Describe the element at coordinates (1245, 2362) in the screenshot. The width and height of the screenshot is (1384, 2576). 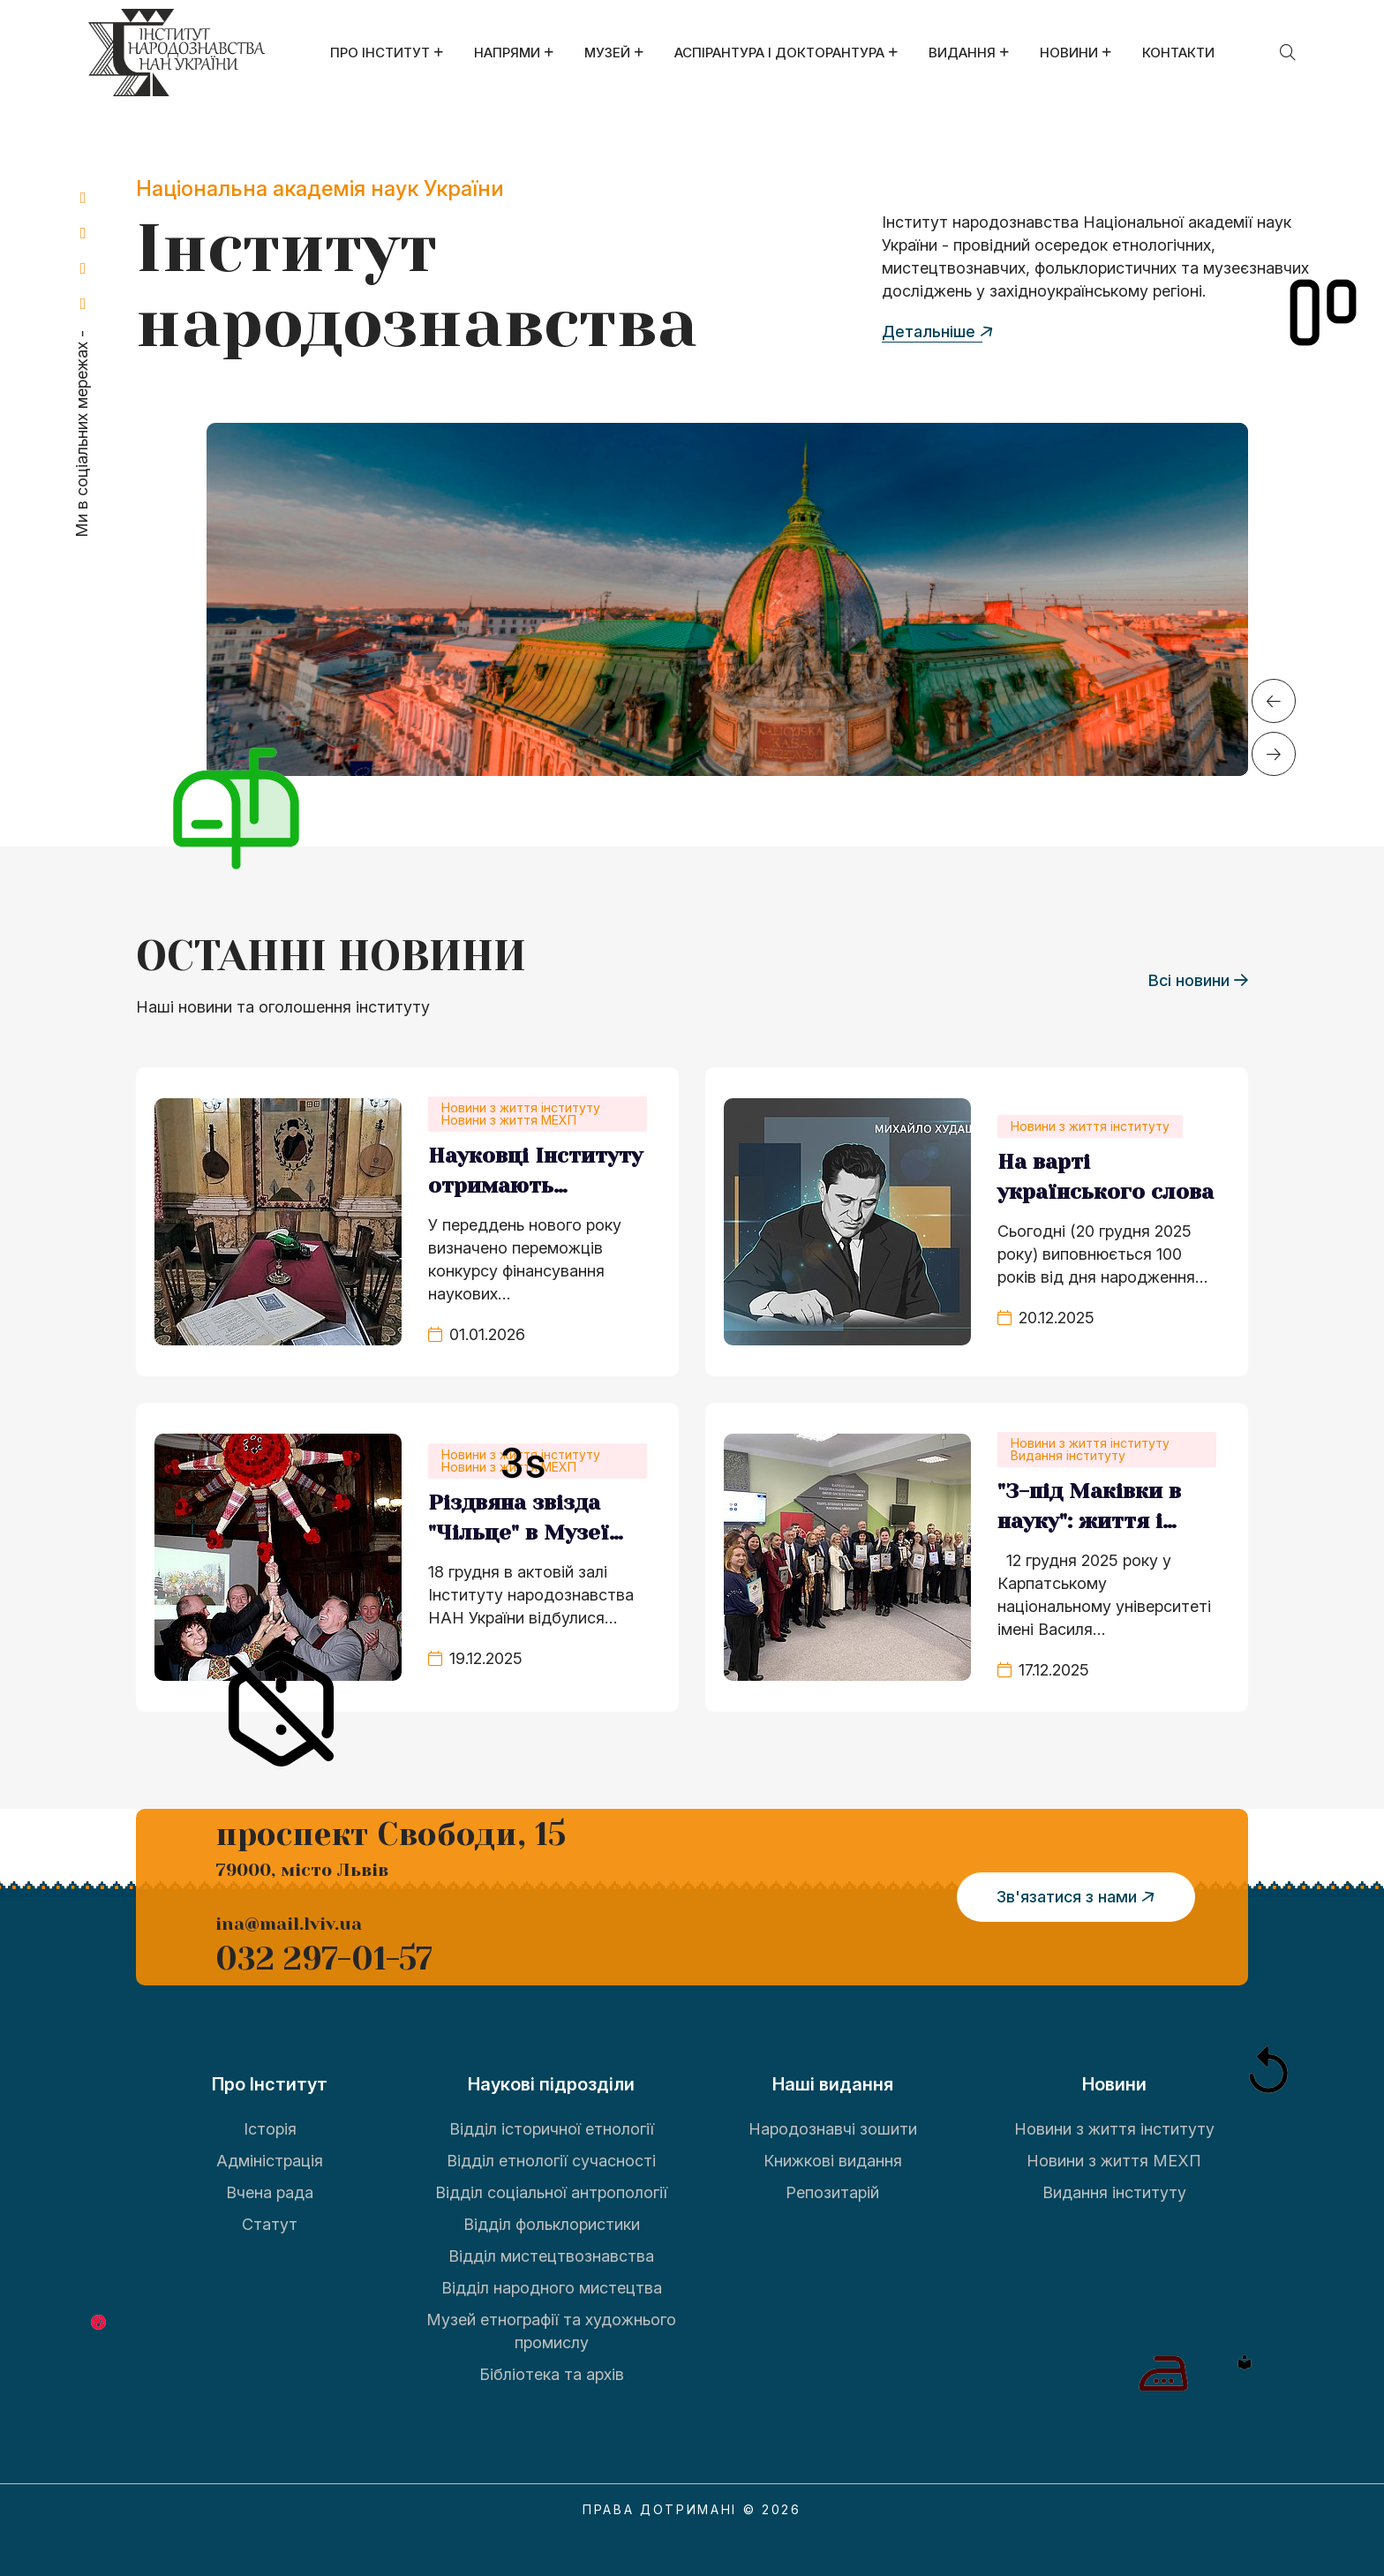
I see `access local library services` at that location.